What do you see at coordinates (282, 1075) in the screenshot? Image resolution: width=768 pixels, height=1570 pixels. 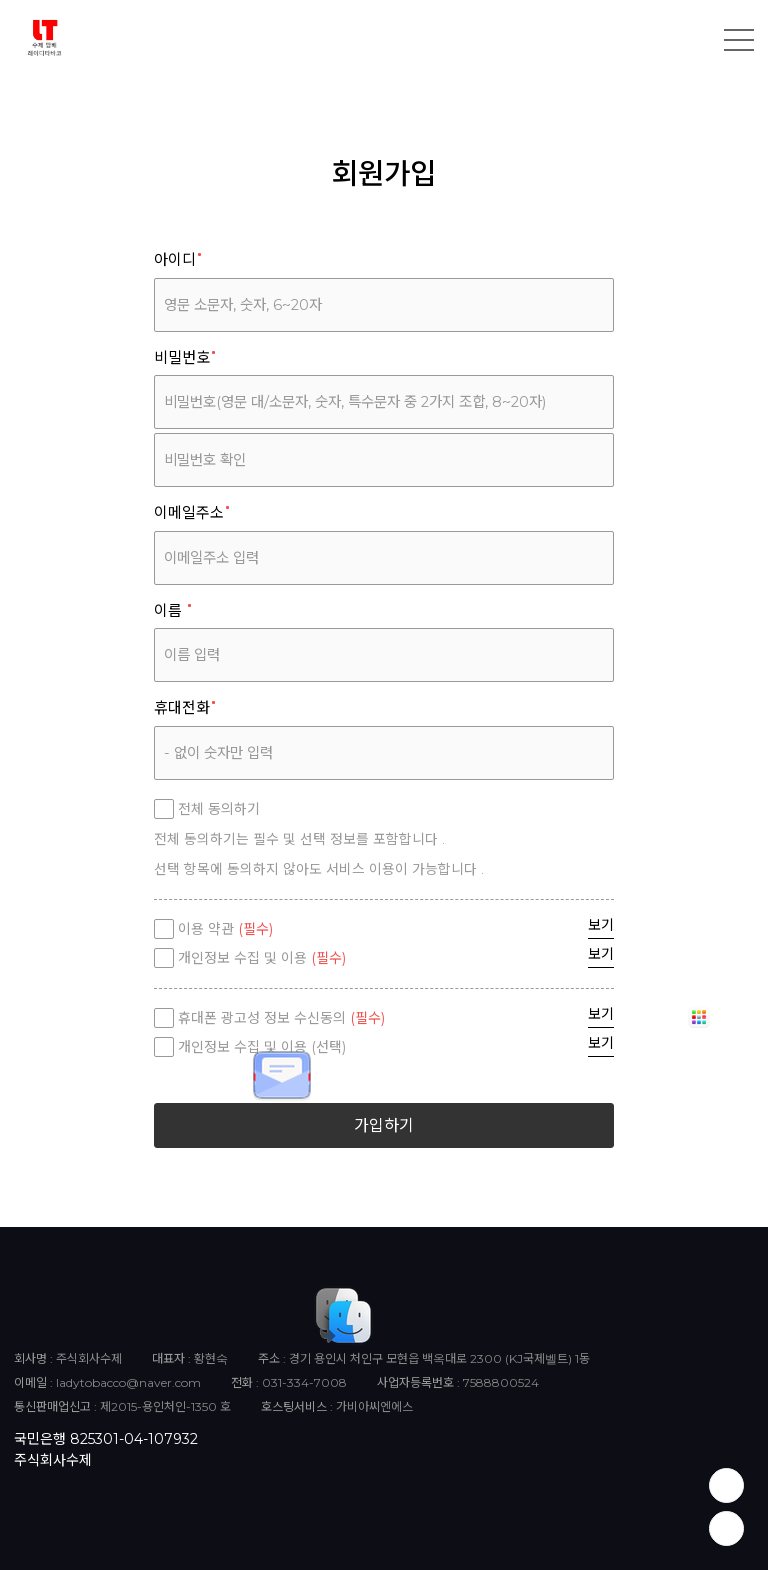 I see `open the mail application` at bounding box center [282, 1075].